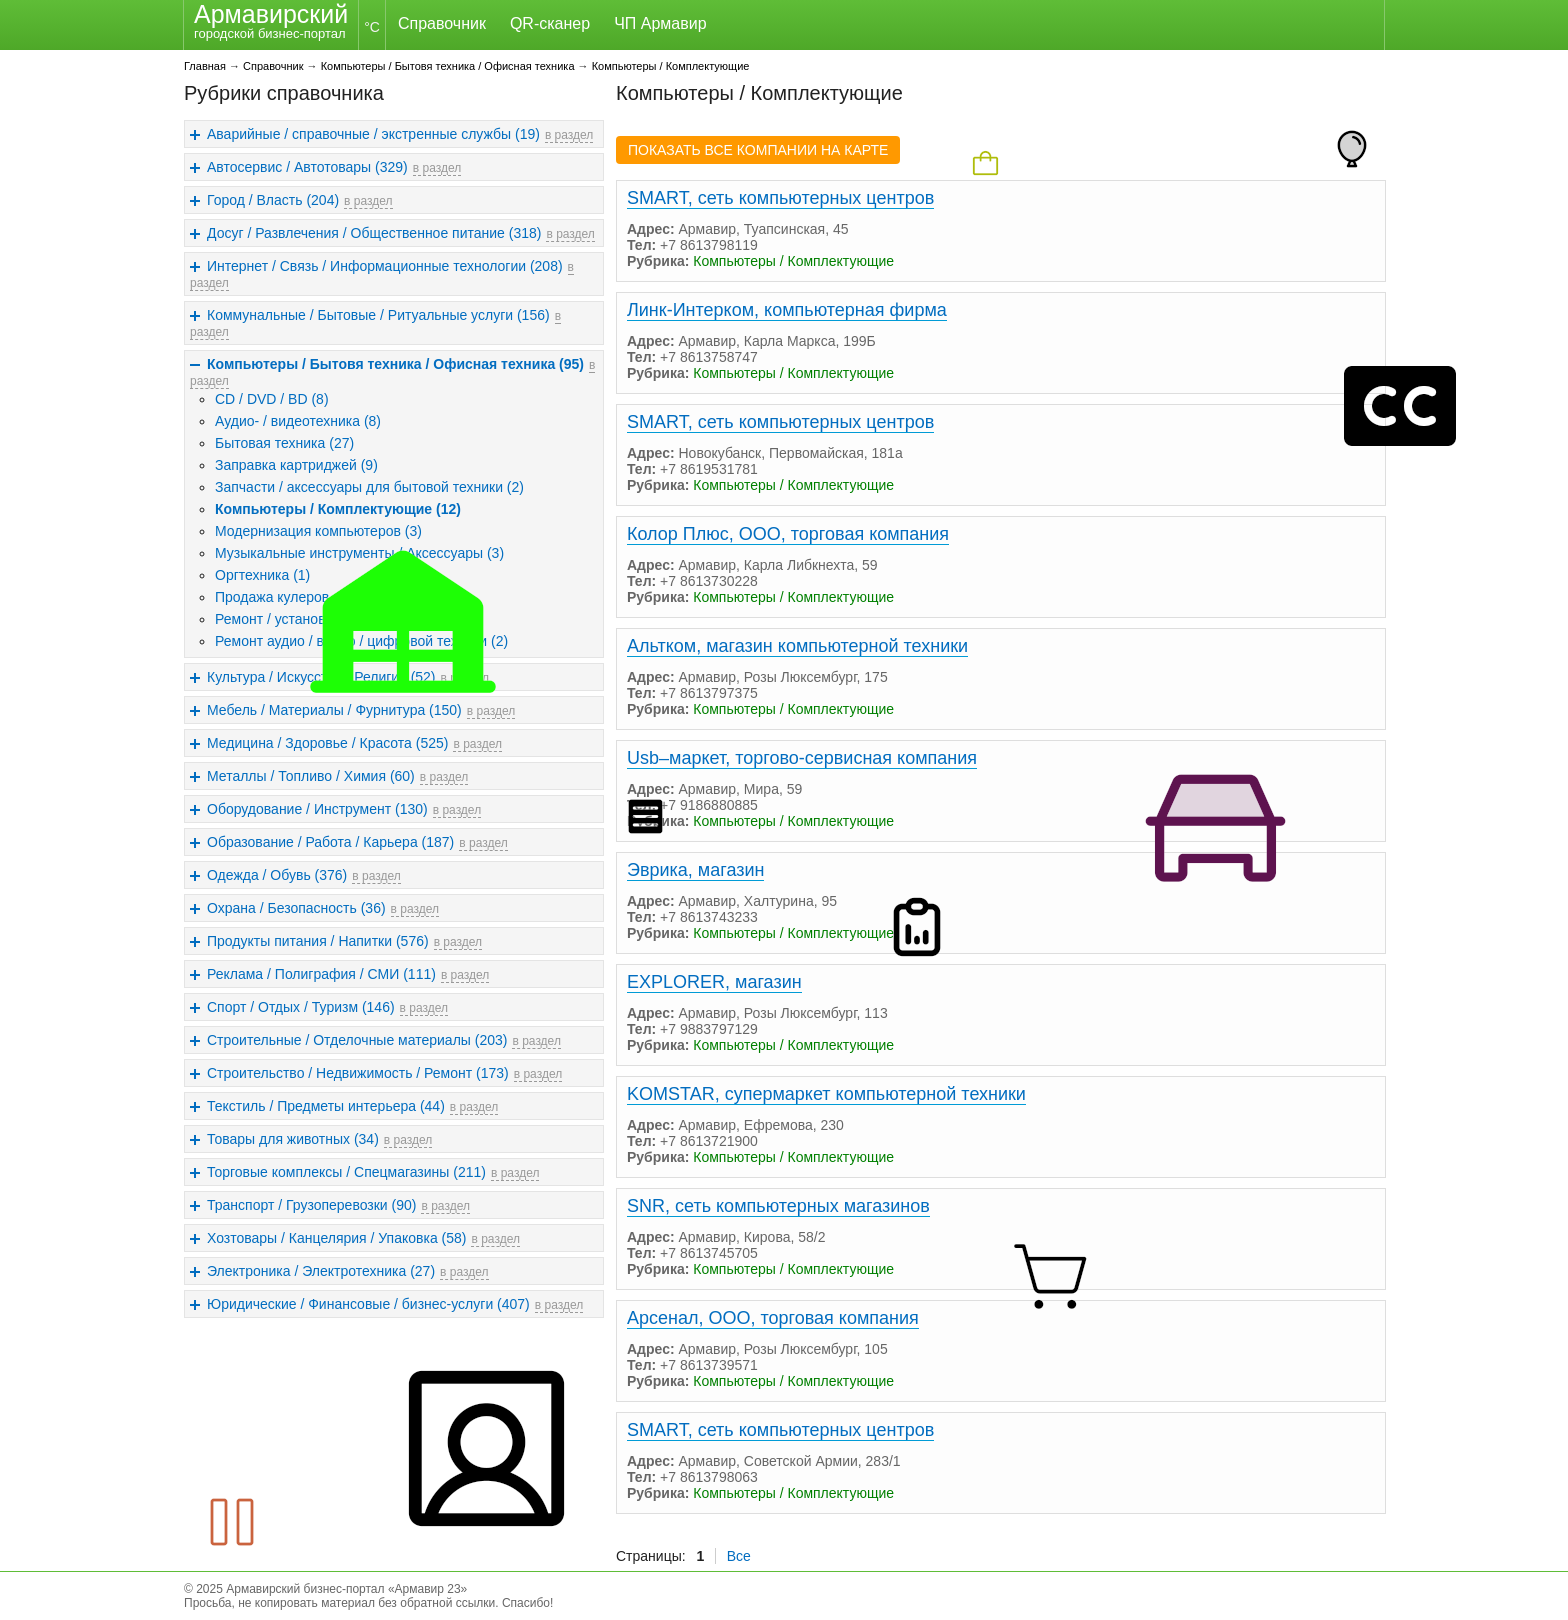 The width and height of the screenshot is (1568, 1620). I want to click on view analytics report, so click(917, 927).